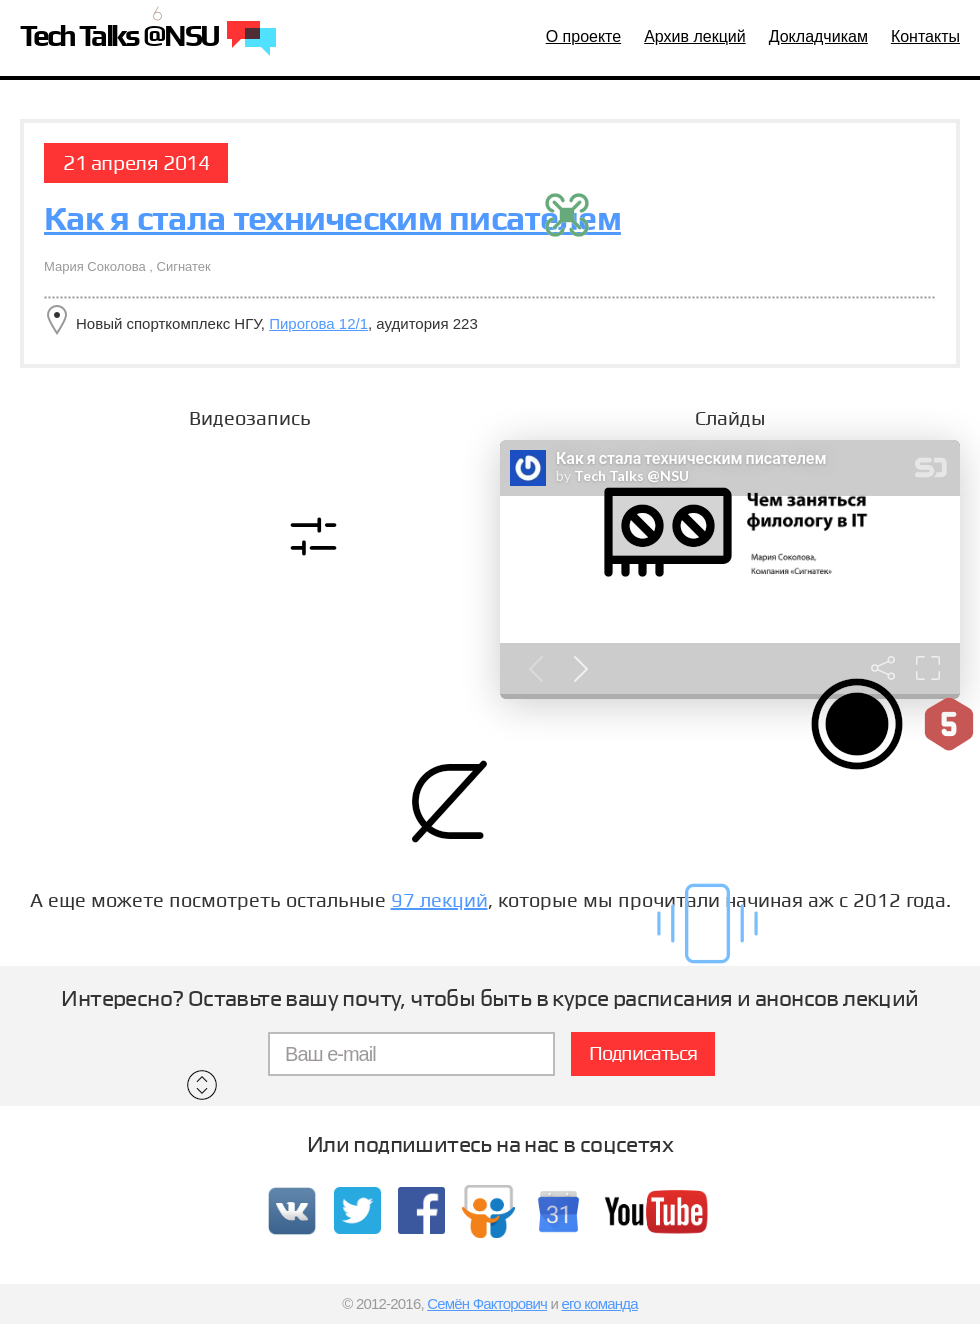  I want to click on view graphics card or GPU information, so click(668, 530).